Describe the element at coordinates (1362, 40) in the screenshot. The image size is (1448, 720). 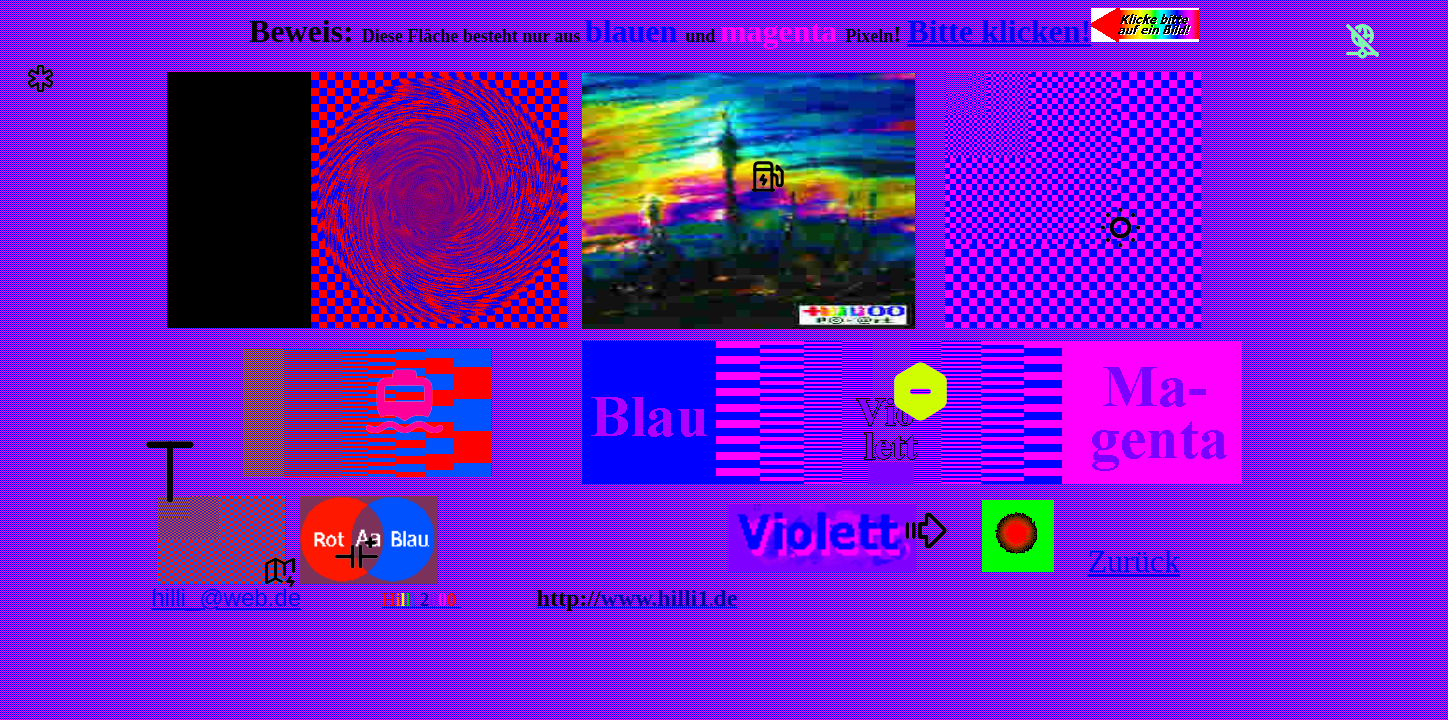
I see `network connection unavailable` at that location.